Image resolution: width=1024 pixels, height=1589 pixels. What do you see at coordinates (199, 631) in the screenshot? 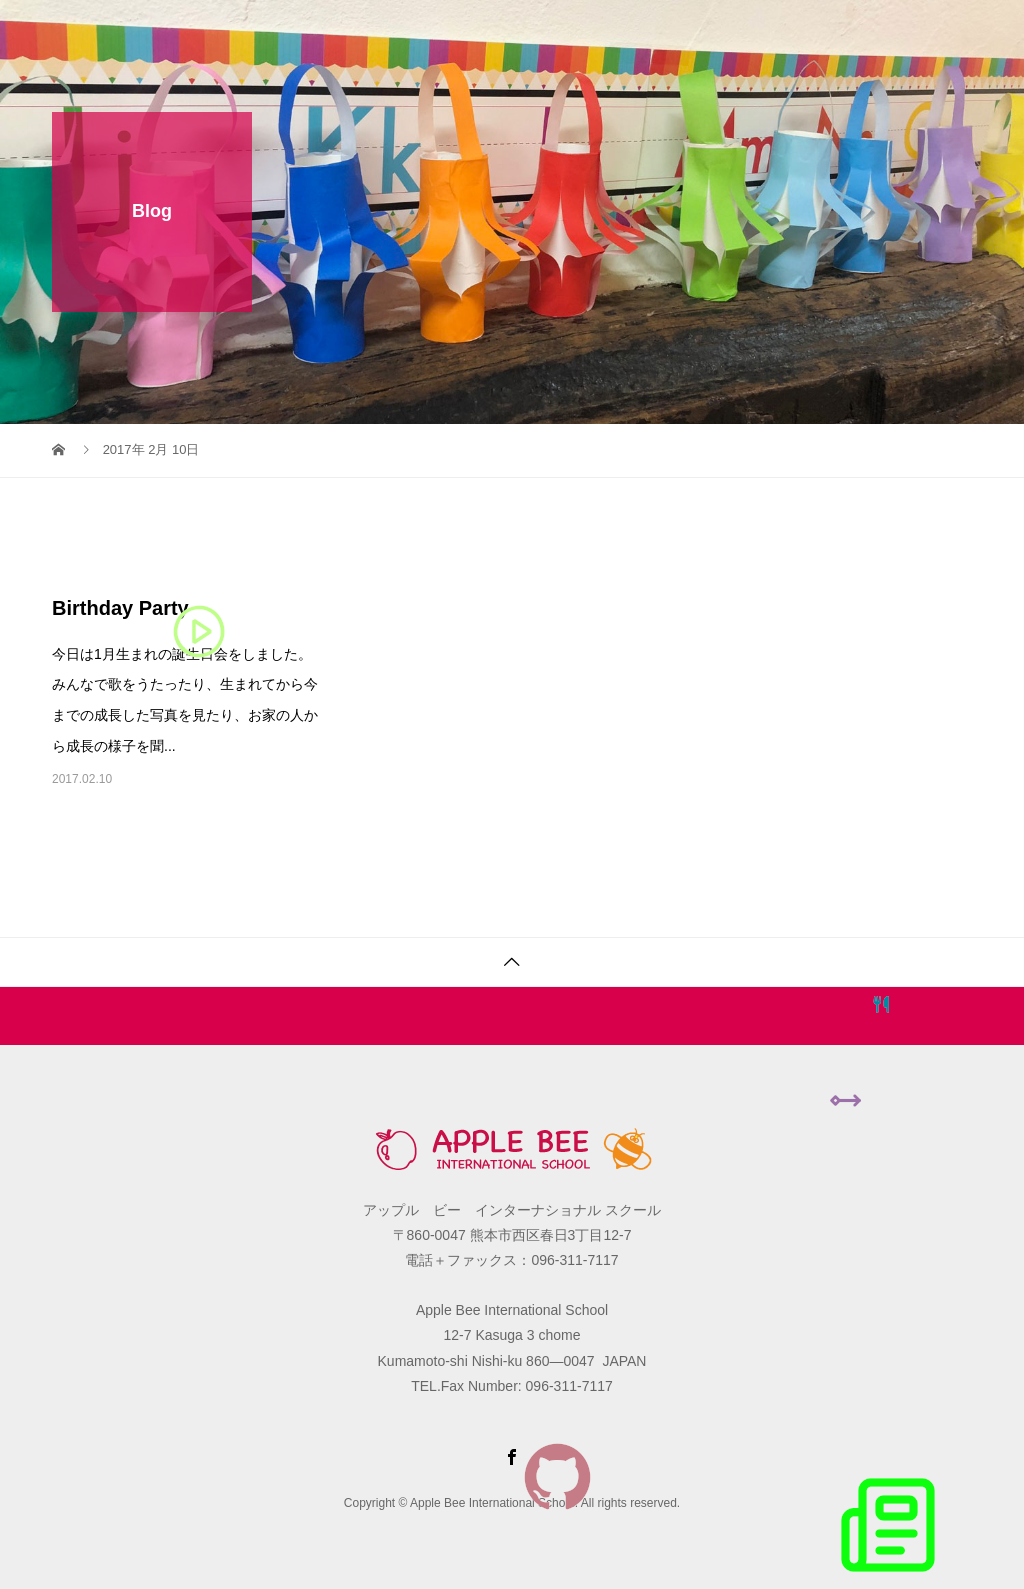
I see `play media or start video playback` at bounding box center [199, 631].